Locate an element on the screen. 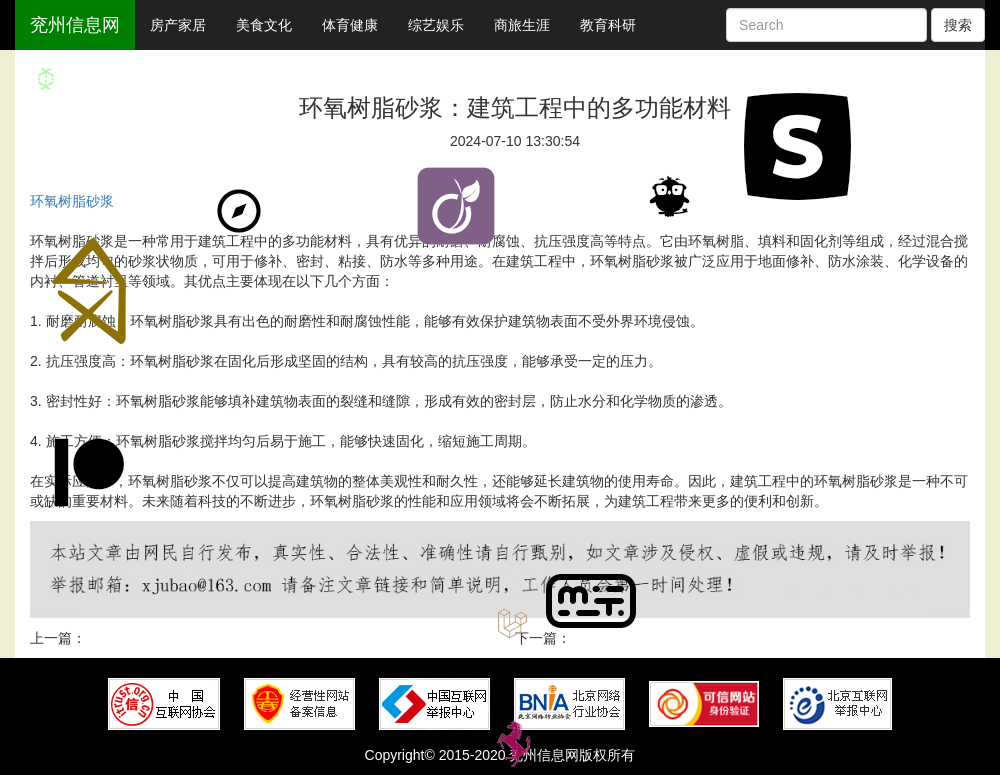 This screenshot has width=1000, height=775. open the Sellfy e-commerce platform is located at coordinates (797, 146).